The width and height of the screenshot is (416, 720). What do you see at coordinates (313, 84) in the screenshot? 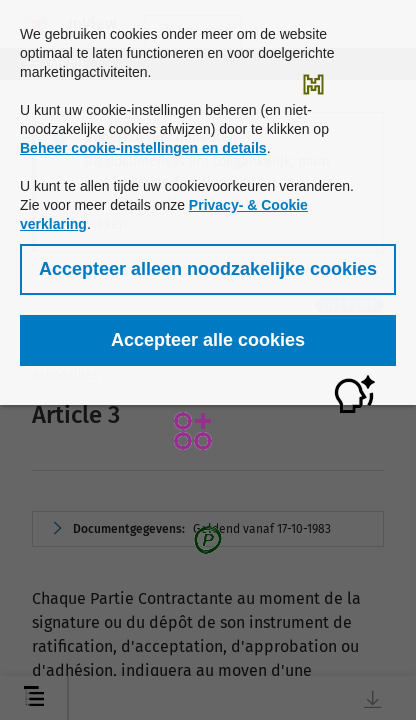
I see `mixtral AI model logo` at bounding box center [313, 84].